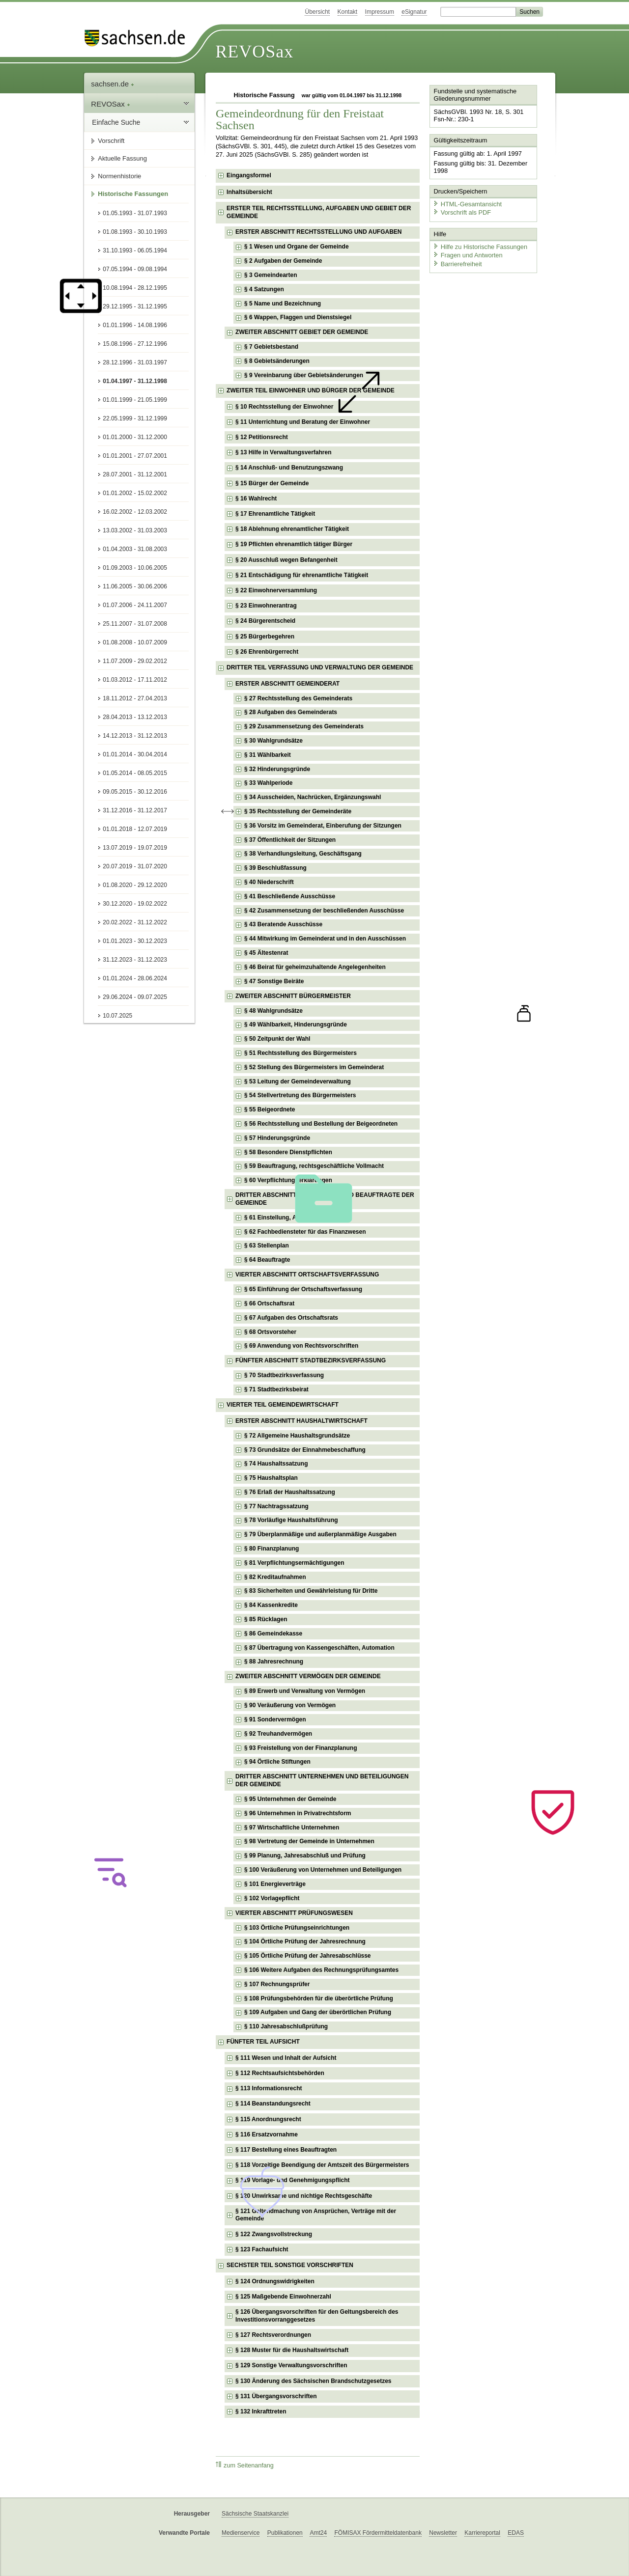  What do you see at coordinates (553, 1810) in the screenshot?
I see `indicates verified or secure status` at bounding box center [553, 1810].